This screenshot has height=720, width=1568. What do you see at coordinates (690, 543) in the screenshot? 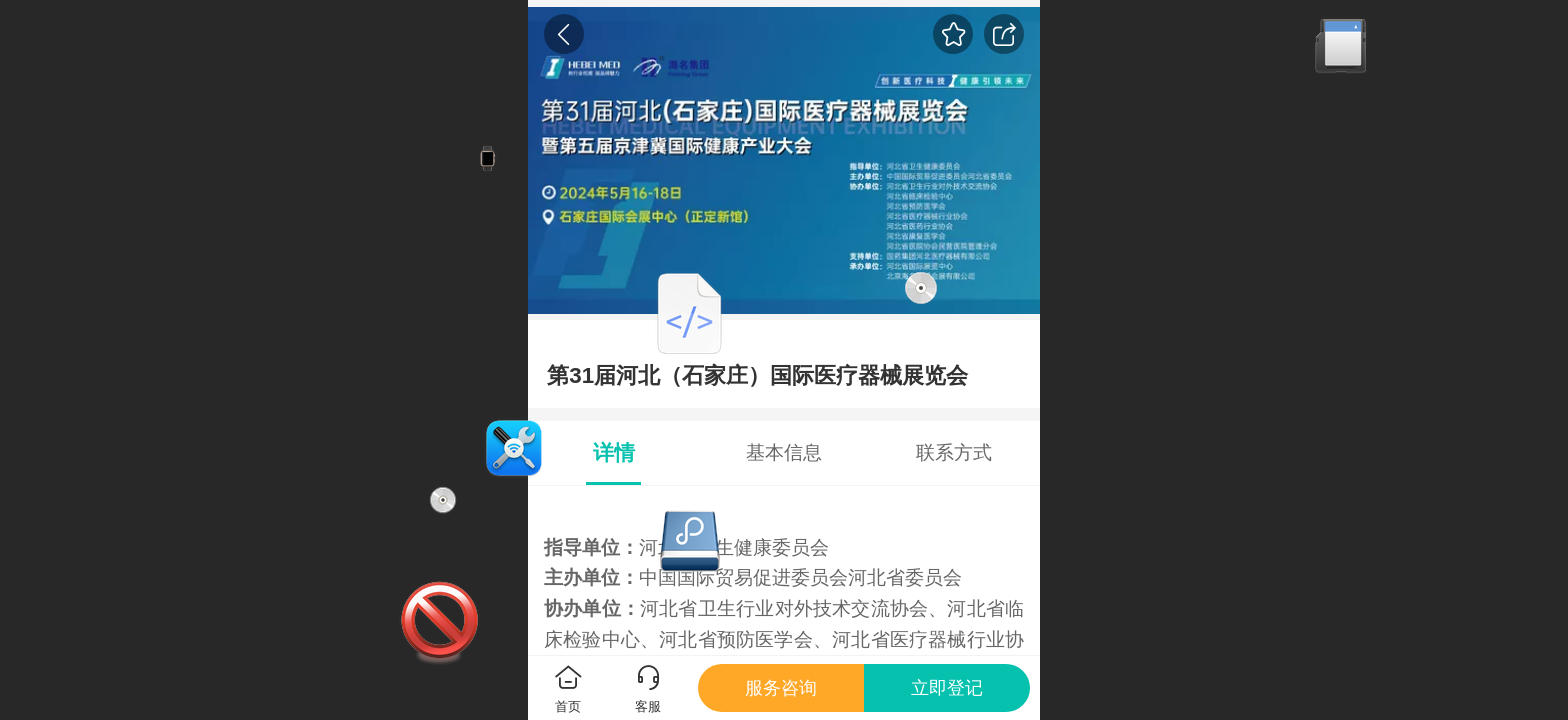
I see `Promise Technology storage device or RAID controller` at bounding box center [690, 543].